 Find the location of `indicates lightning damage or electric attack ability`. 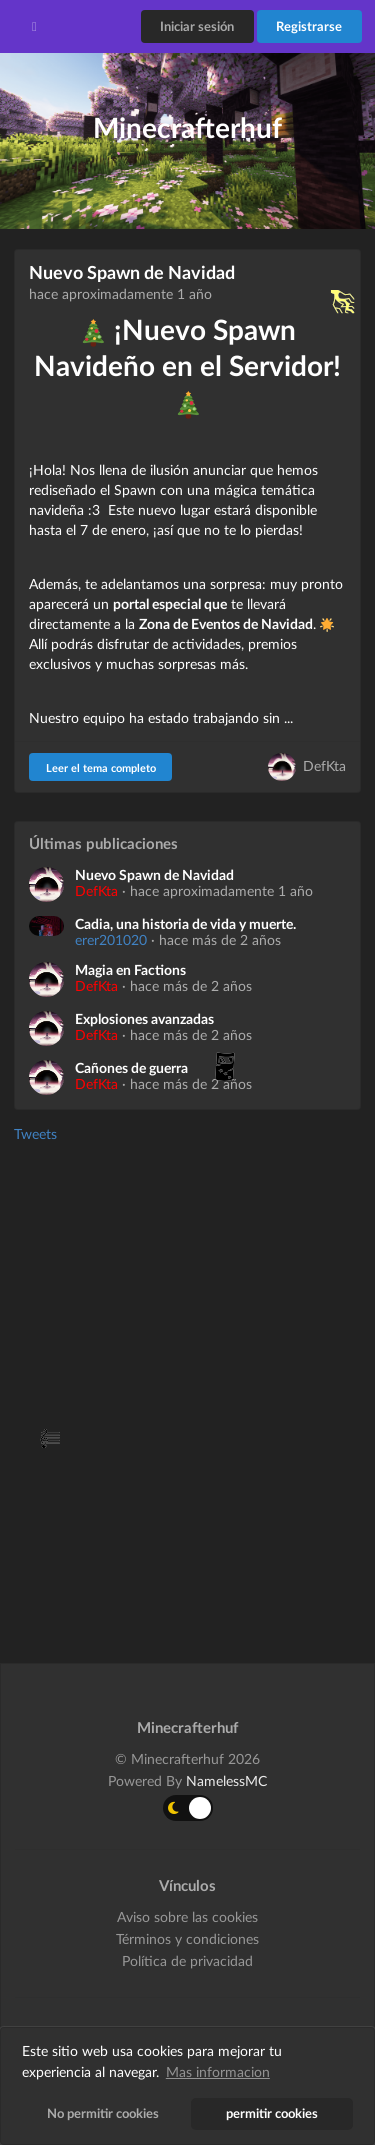

indicates lightning damage or electric attack ability is located at coordinates (342, 301).